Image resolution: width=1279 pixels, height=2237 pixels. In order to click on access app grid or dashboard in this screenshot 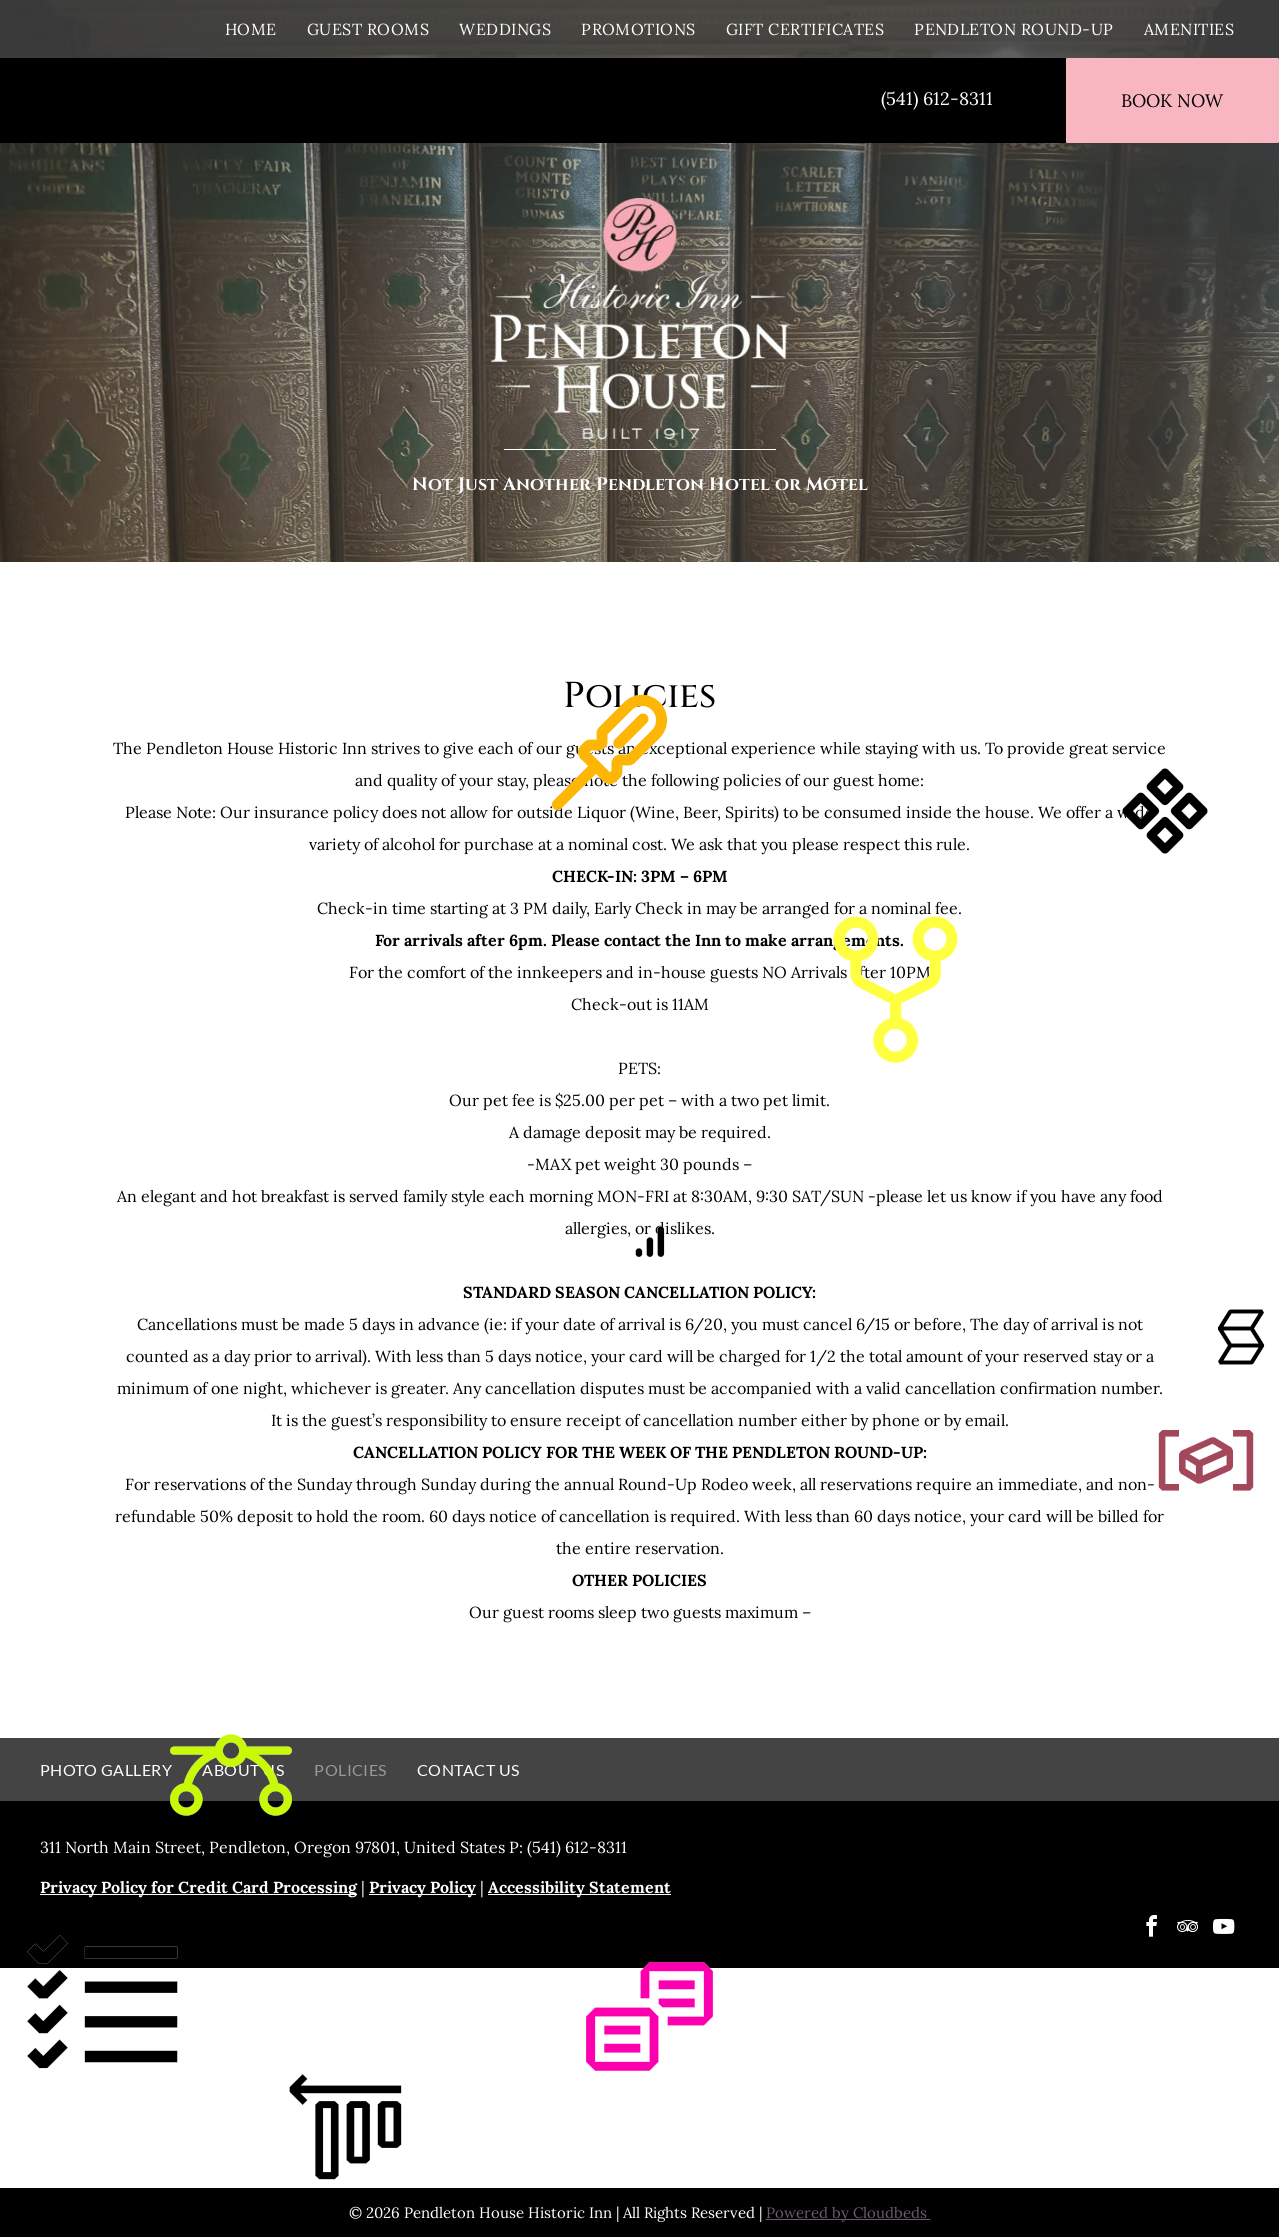, I will do `click(1165, 811)`.